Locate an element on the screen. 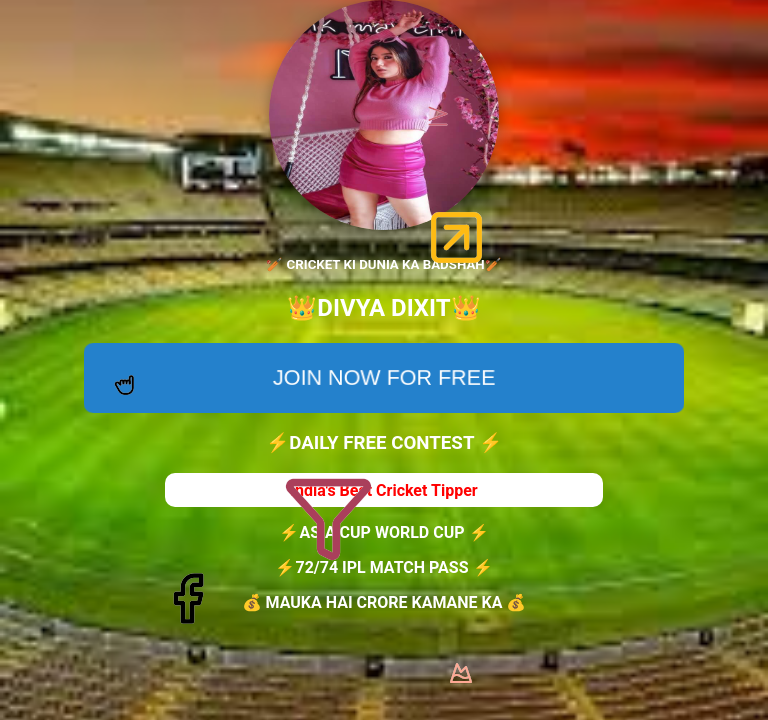 This screenshot has width=768, height=720. open Facebook app is located at coordinates (187, 598).